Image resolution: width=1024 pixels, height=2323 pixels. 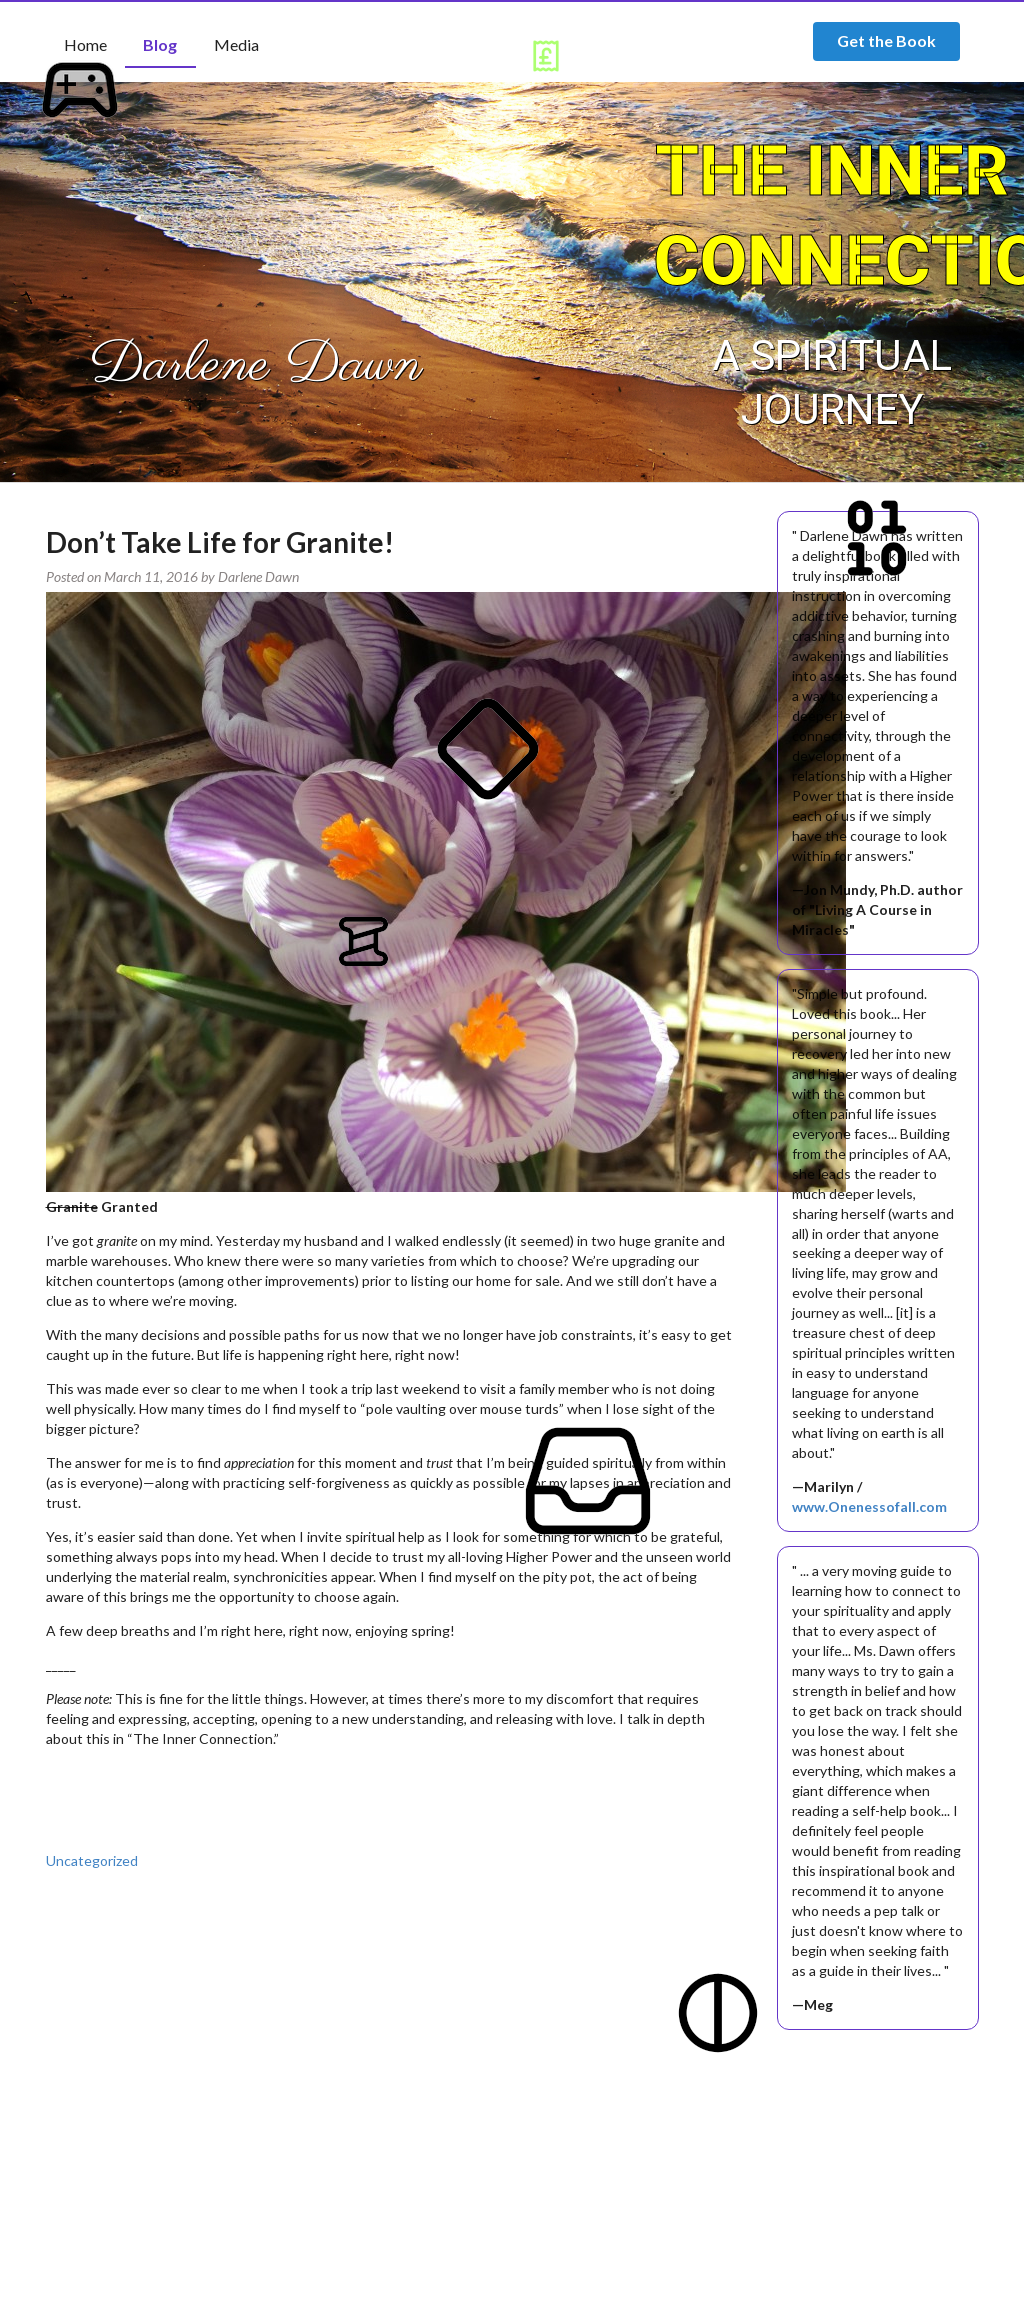 What do you see at coordinates (363, 941) in the screenshot?
I see `thread or sewing-related tools` at bounding box center [363, 941].